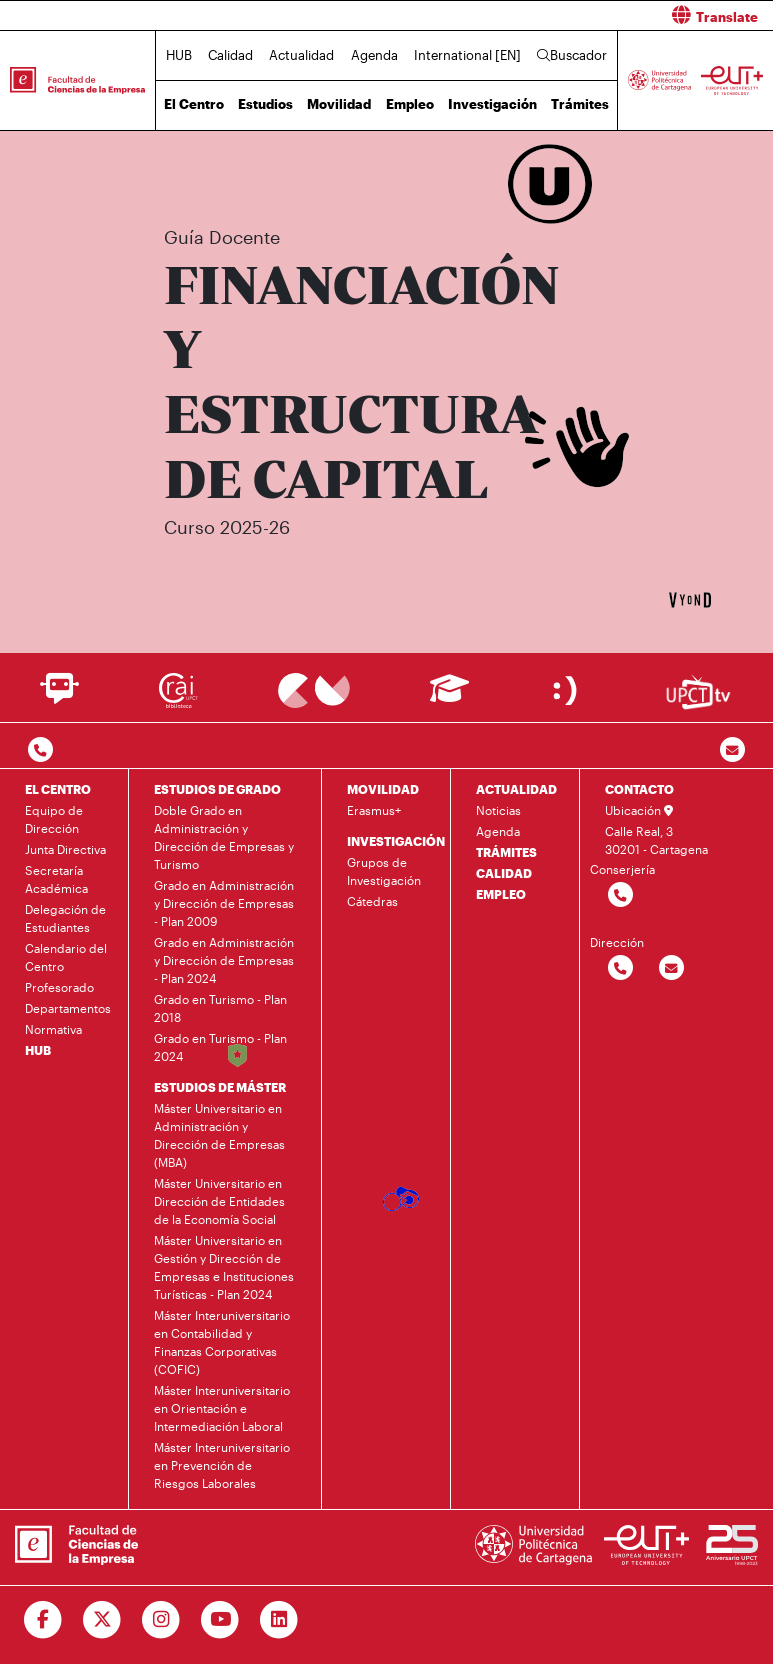 The height and width of the screenshot is (1664, 773). Describe the element at coordinates (577, 447) in the screenshot. I see `open the Clubhouse app` at that location.